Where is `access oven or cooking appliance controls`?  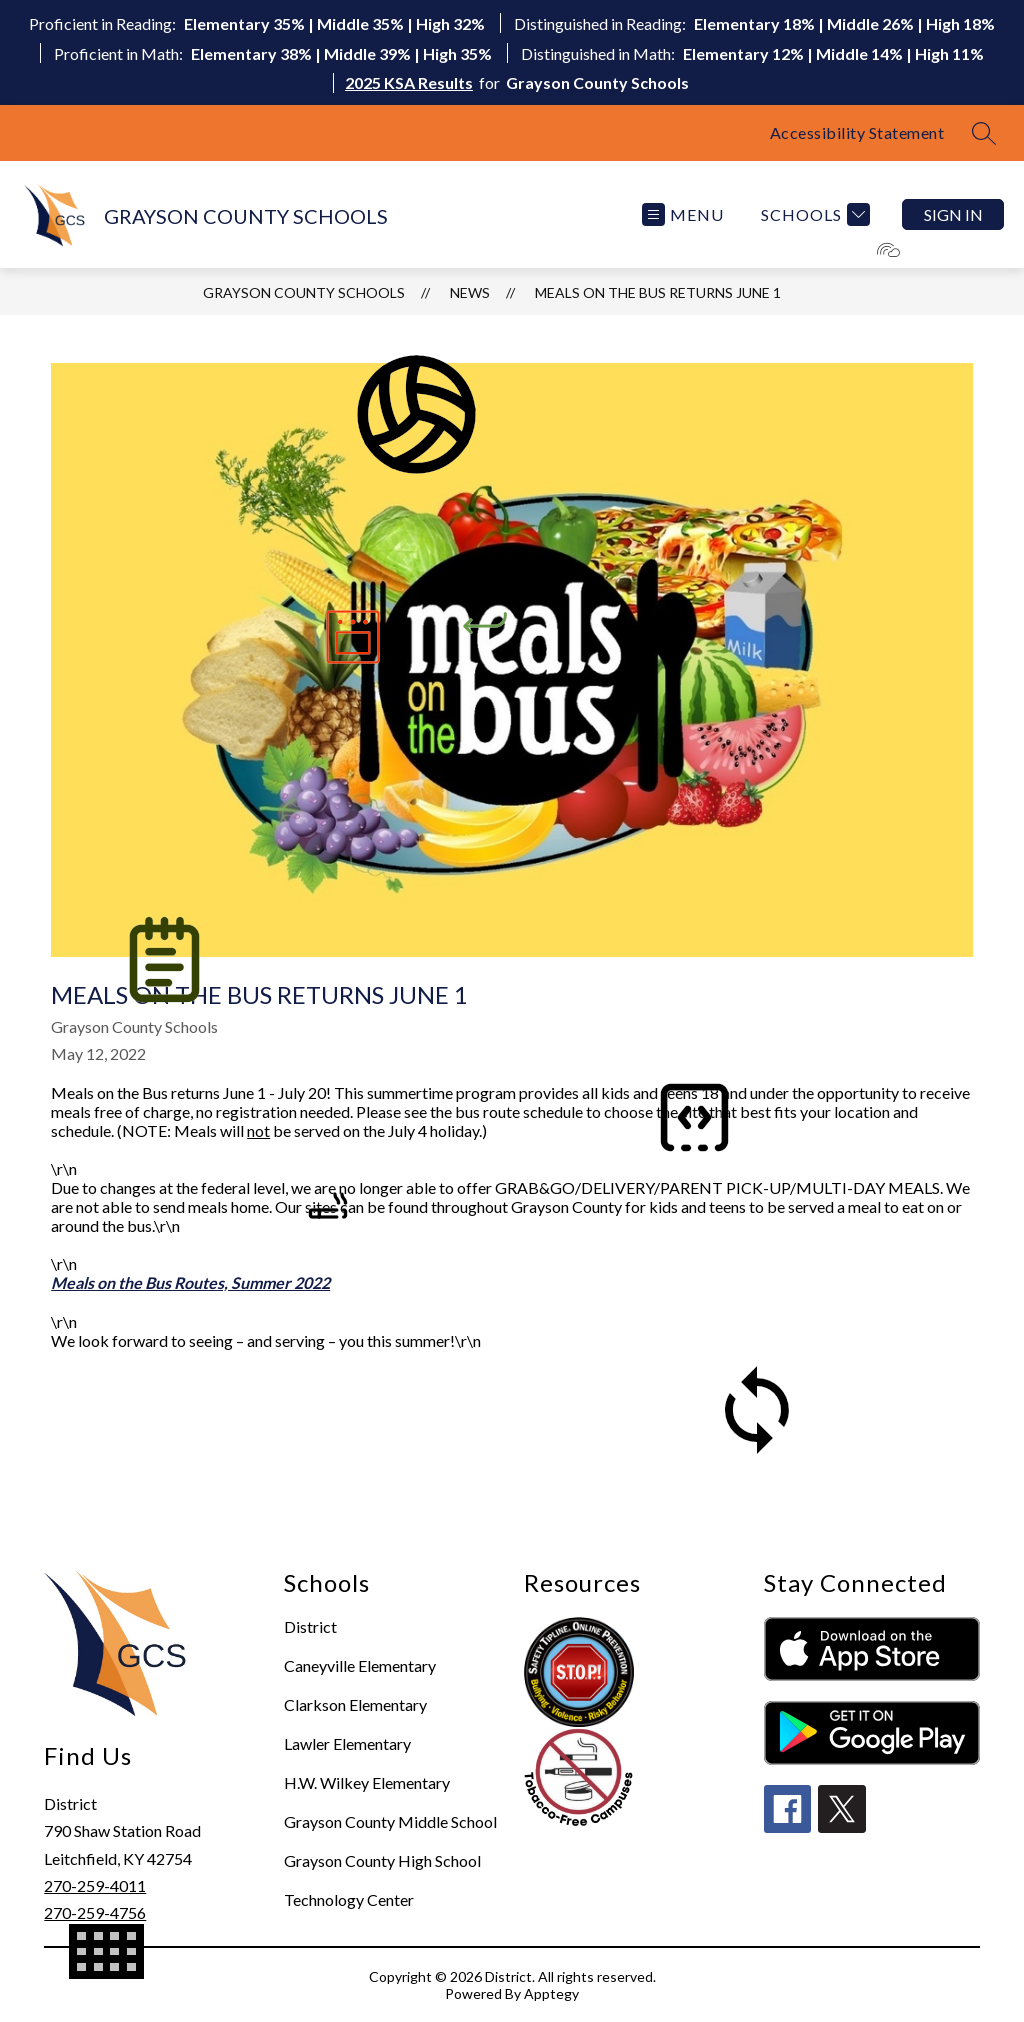
access oven or cooking appliance controls is located at coordinates (353, 637).